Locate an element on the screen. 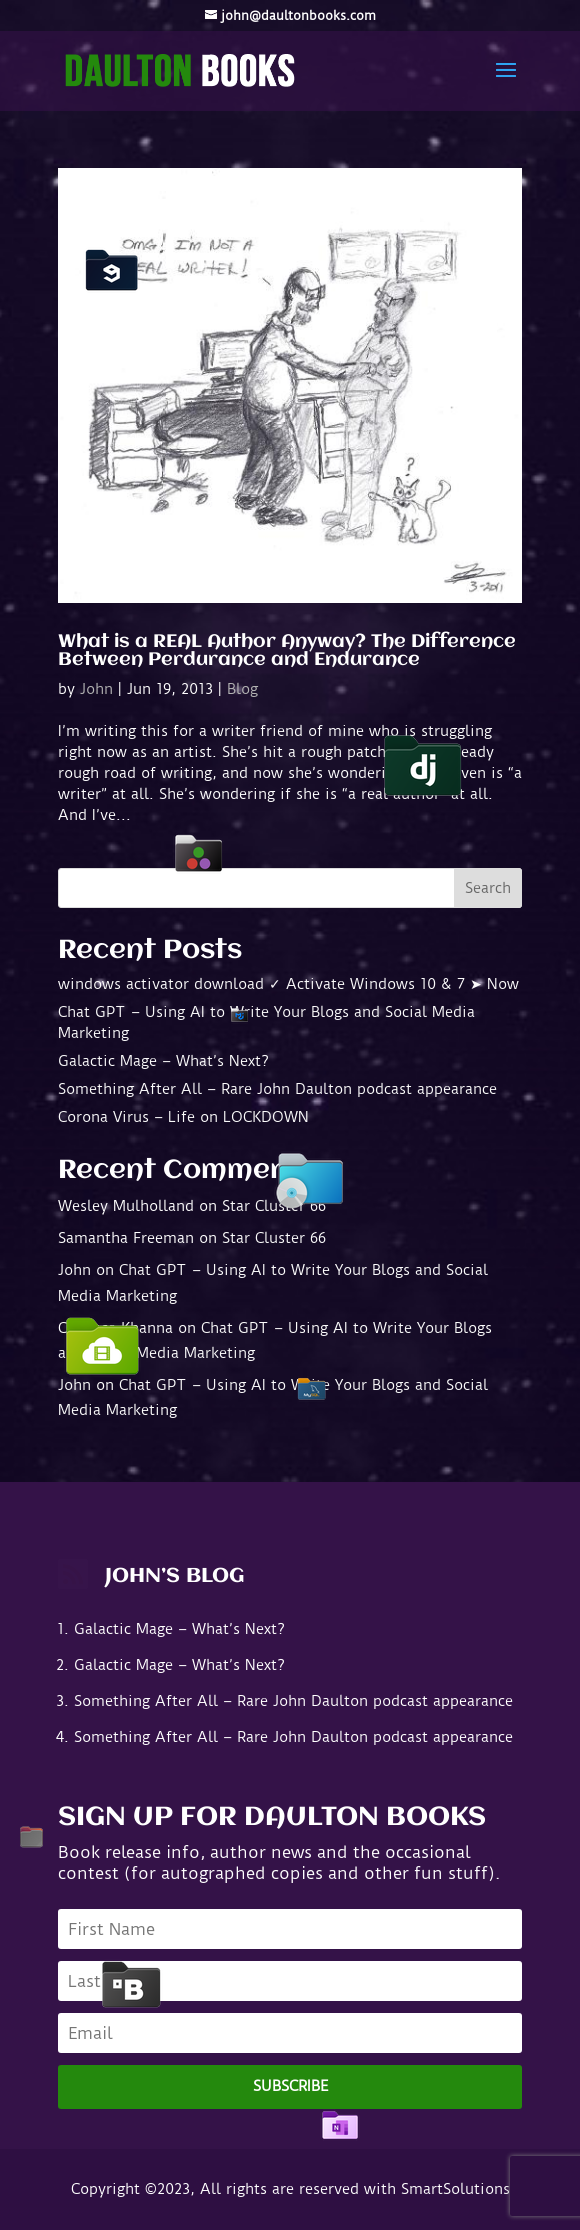 This screenshot has width=580, height=2230. open 9GAG downloads folder is located at coordinates (111, 271).